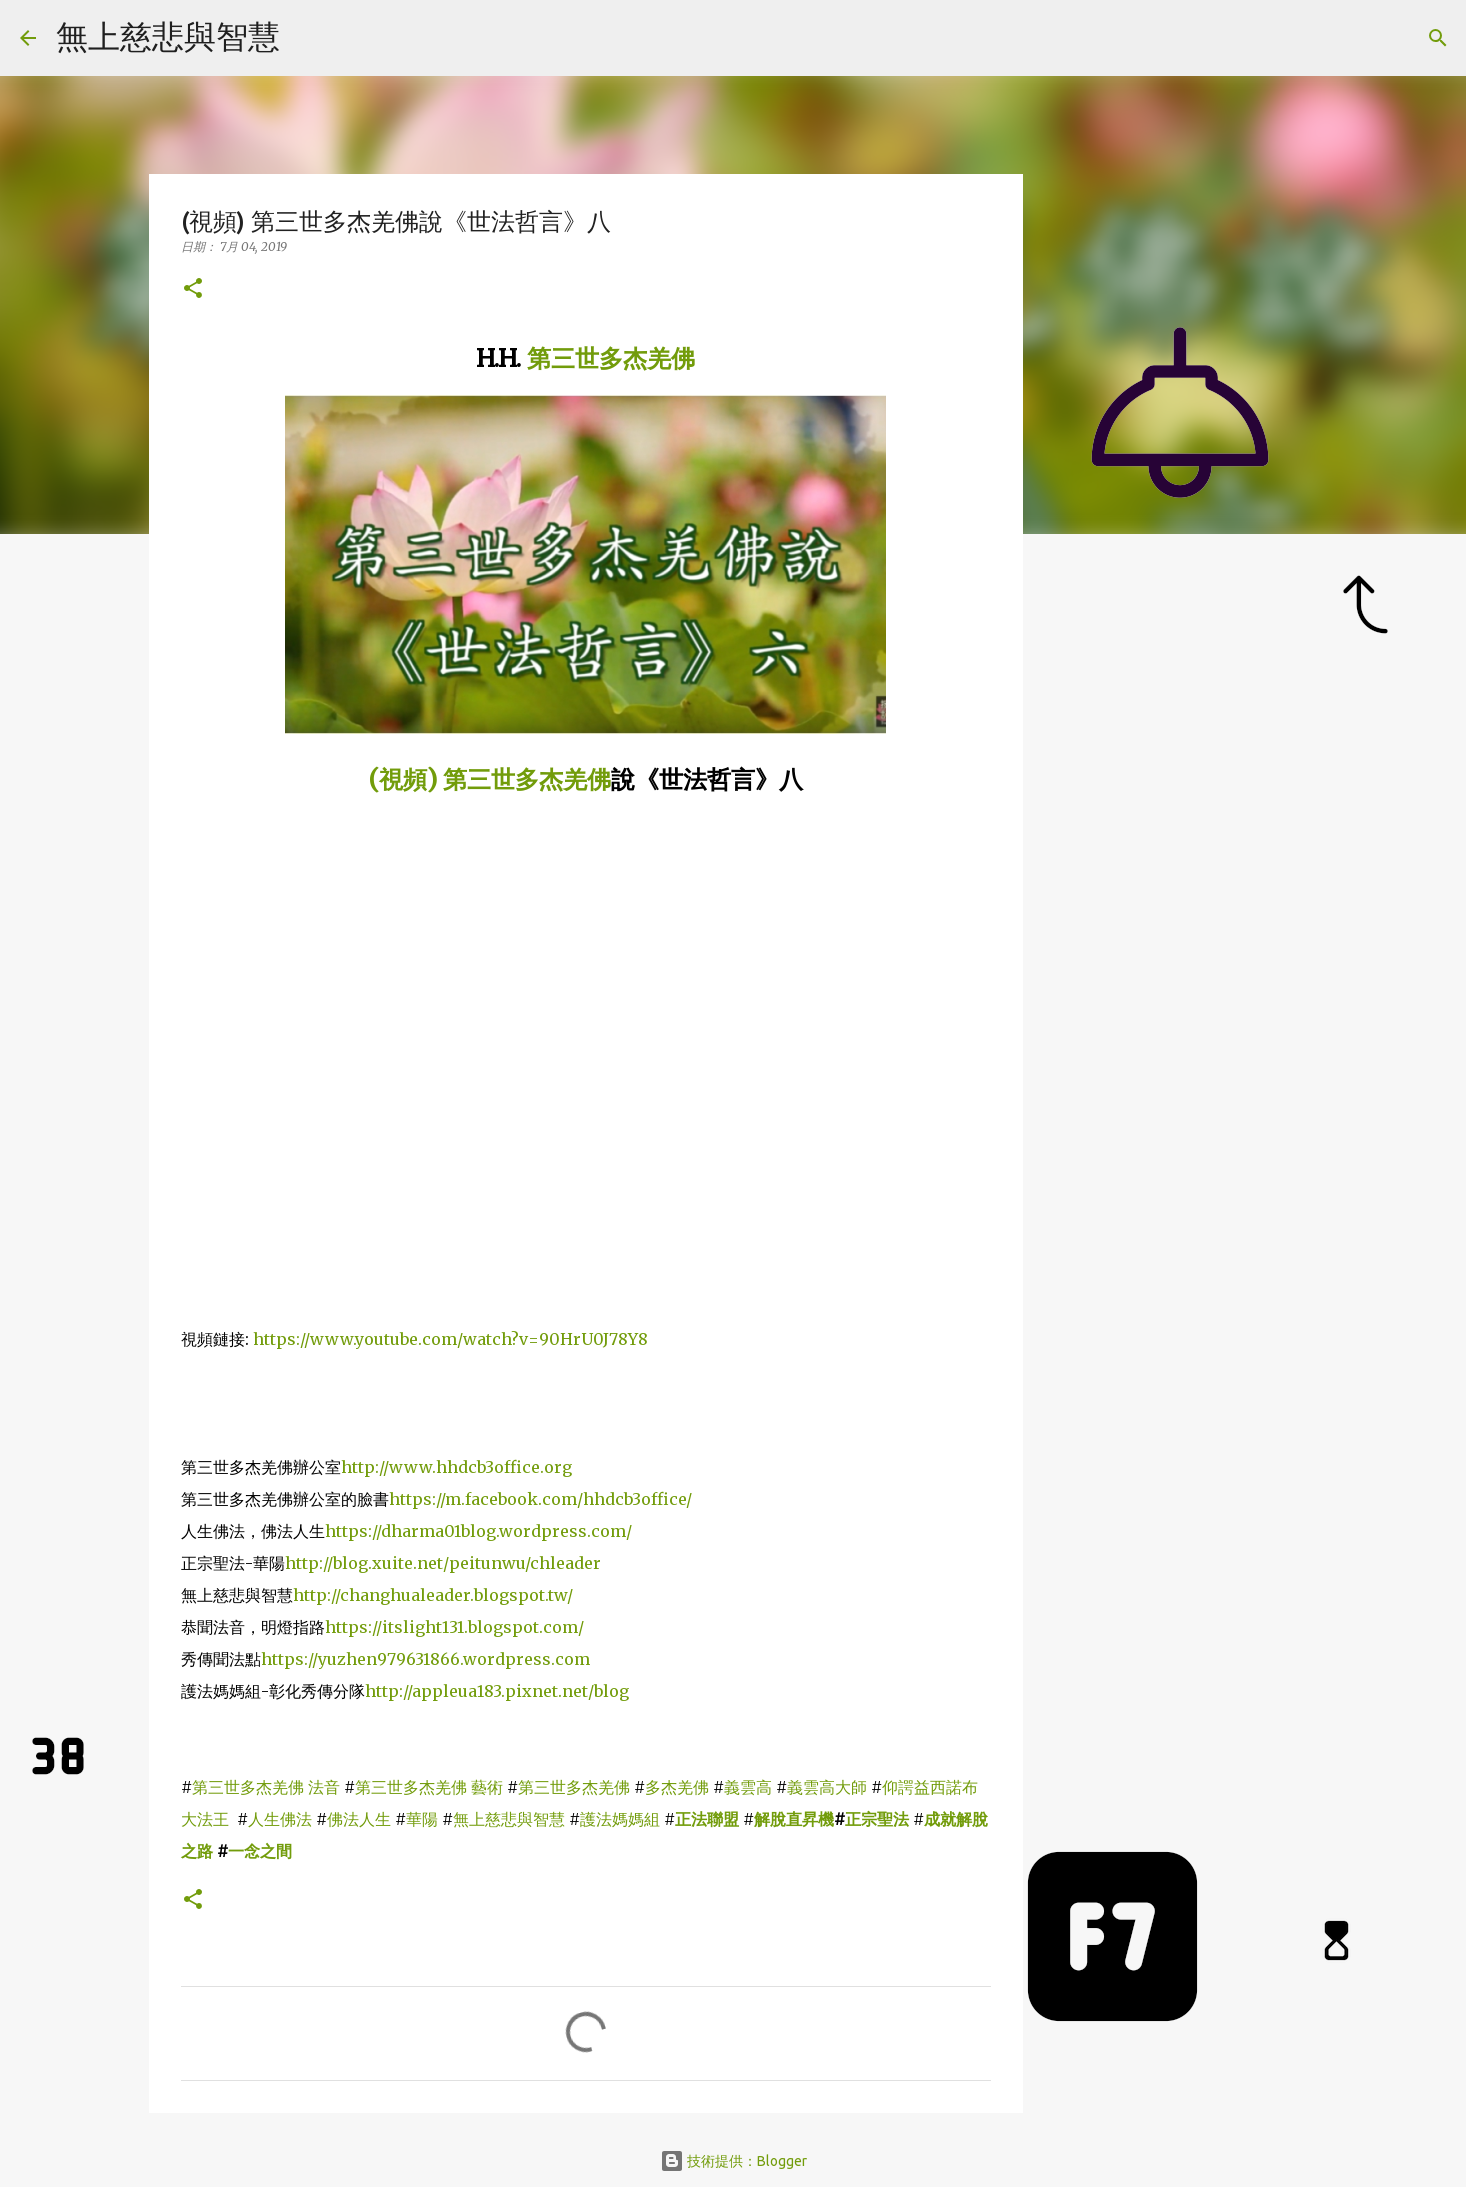 The width and height of the screenshot is (1466, 2187). Describe the element at coordinates (1365, 604) in the screenshot. I see `go back and up in navigation` at that location.